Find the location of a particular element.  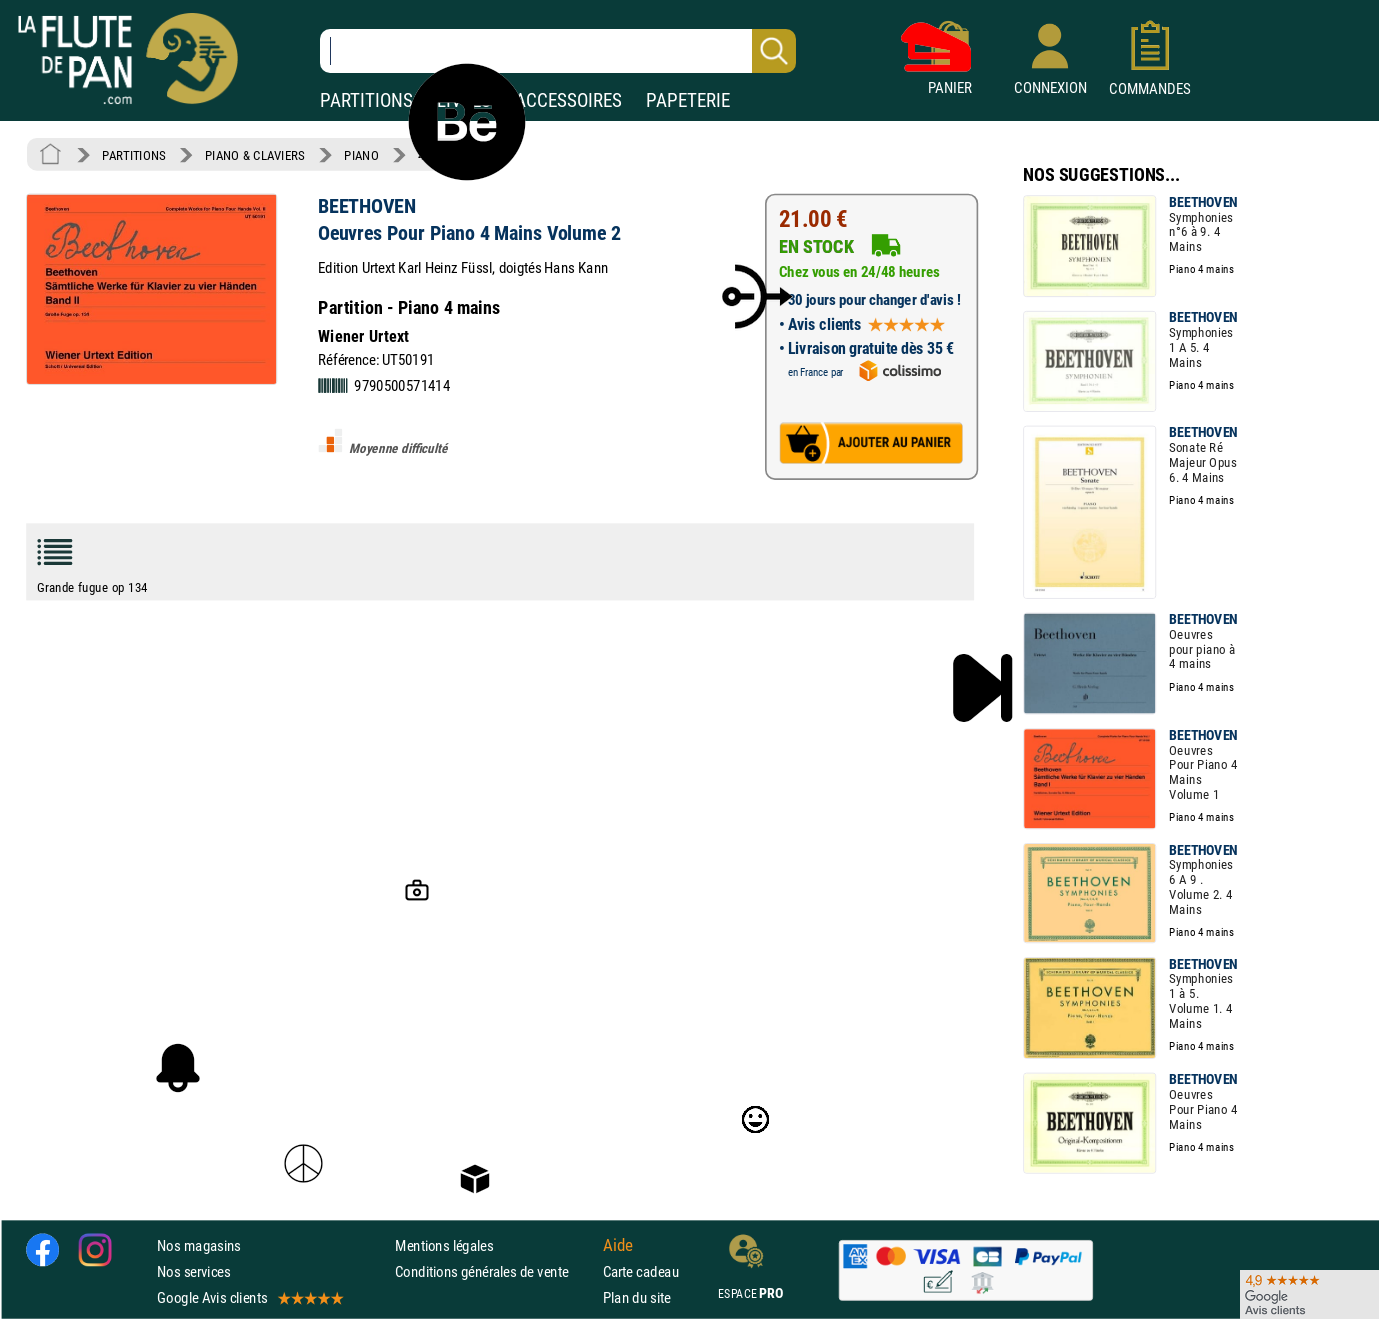

attach or bind documents together is located at coordinates (936, 47).